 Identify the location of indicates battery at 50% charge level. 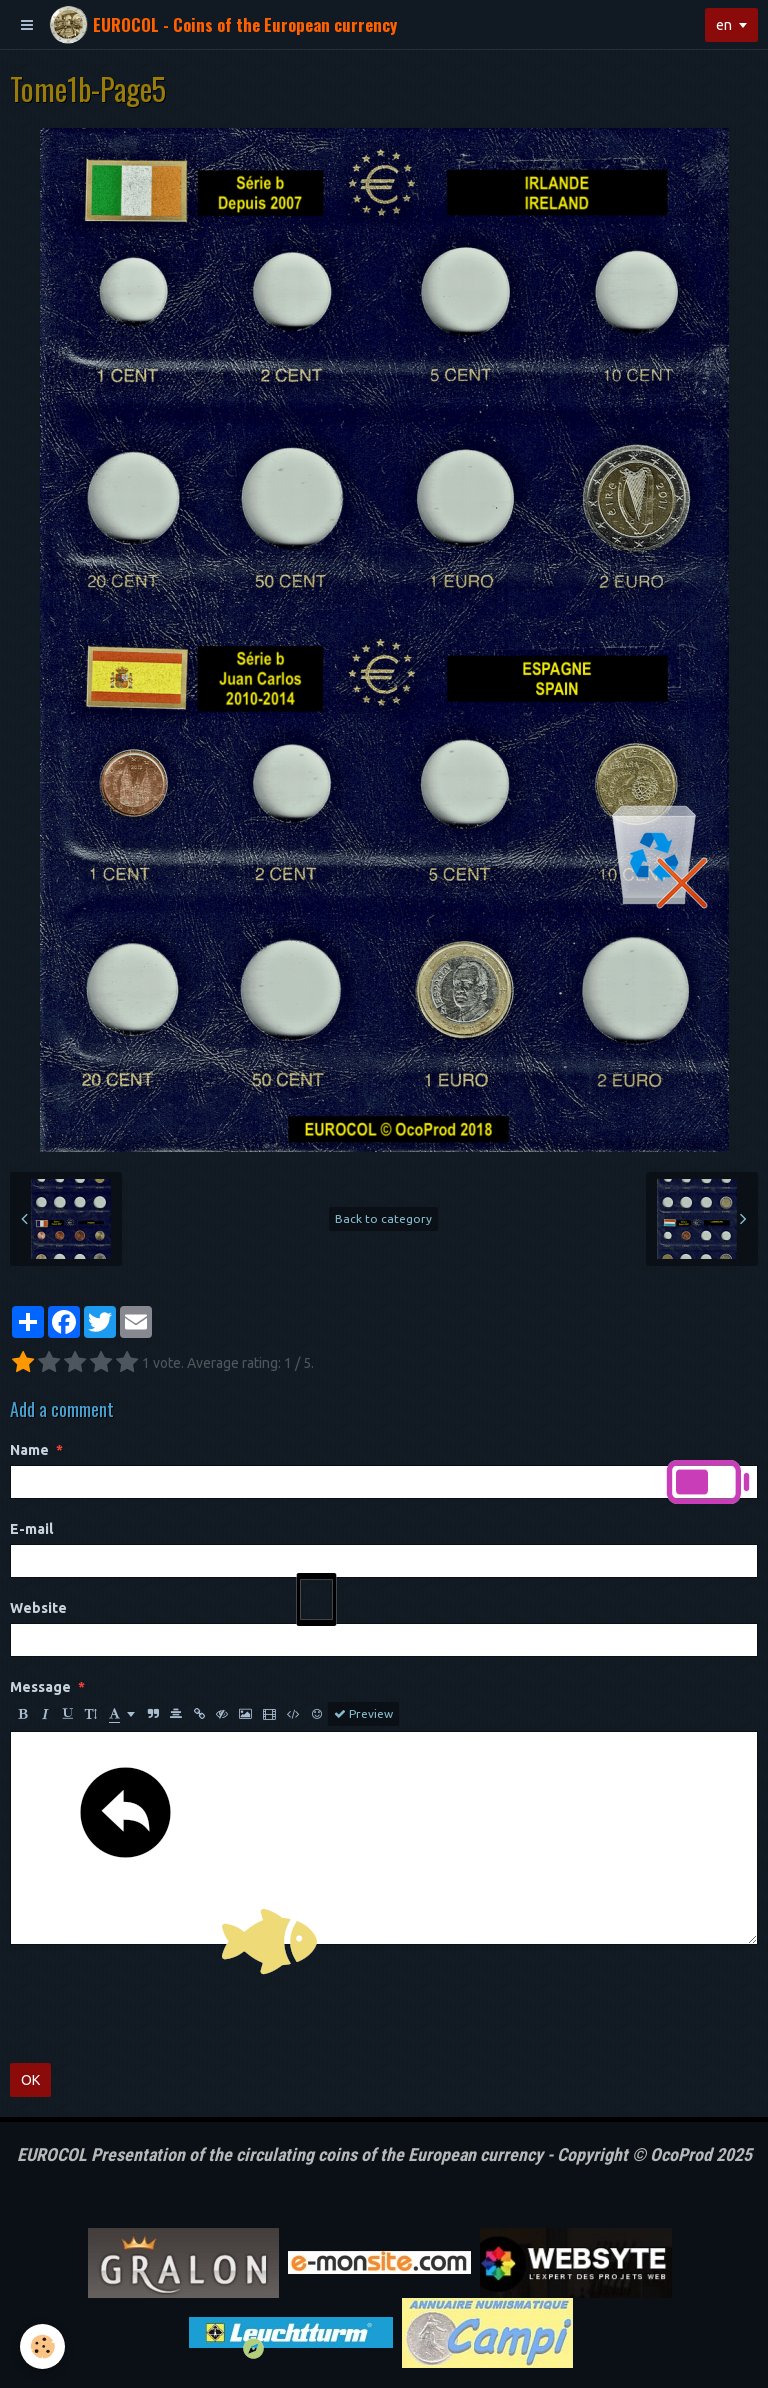
(708, 1482).